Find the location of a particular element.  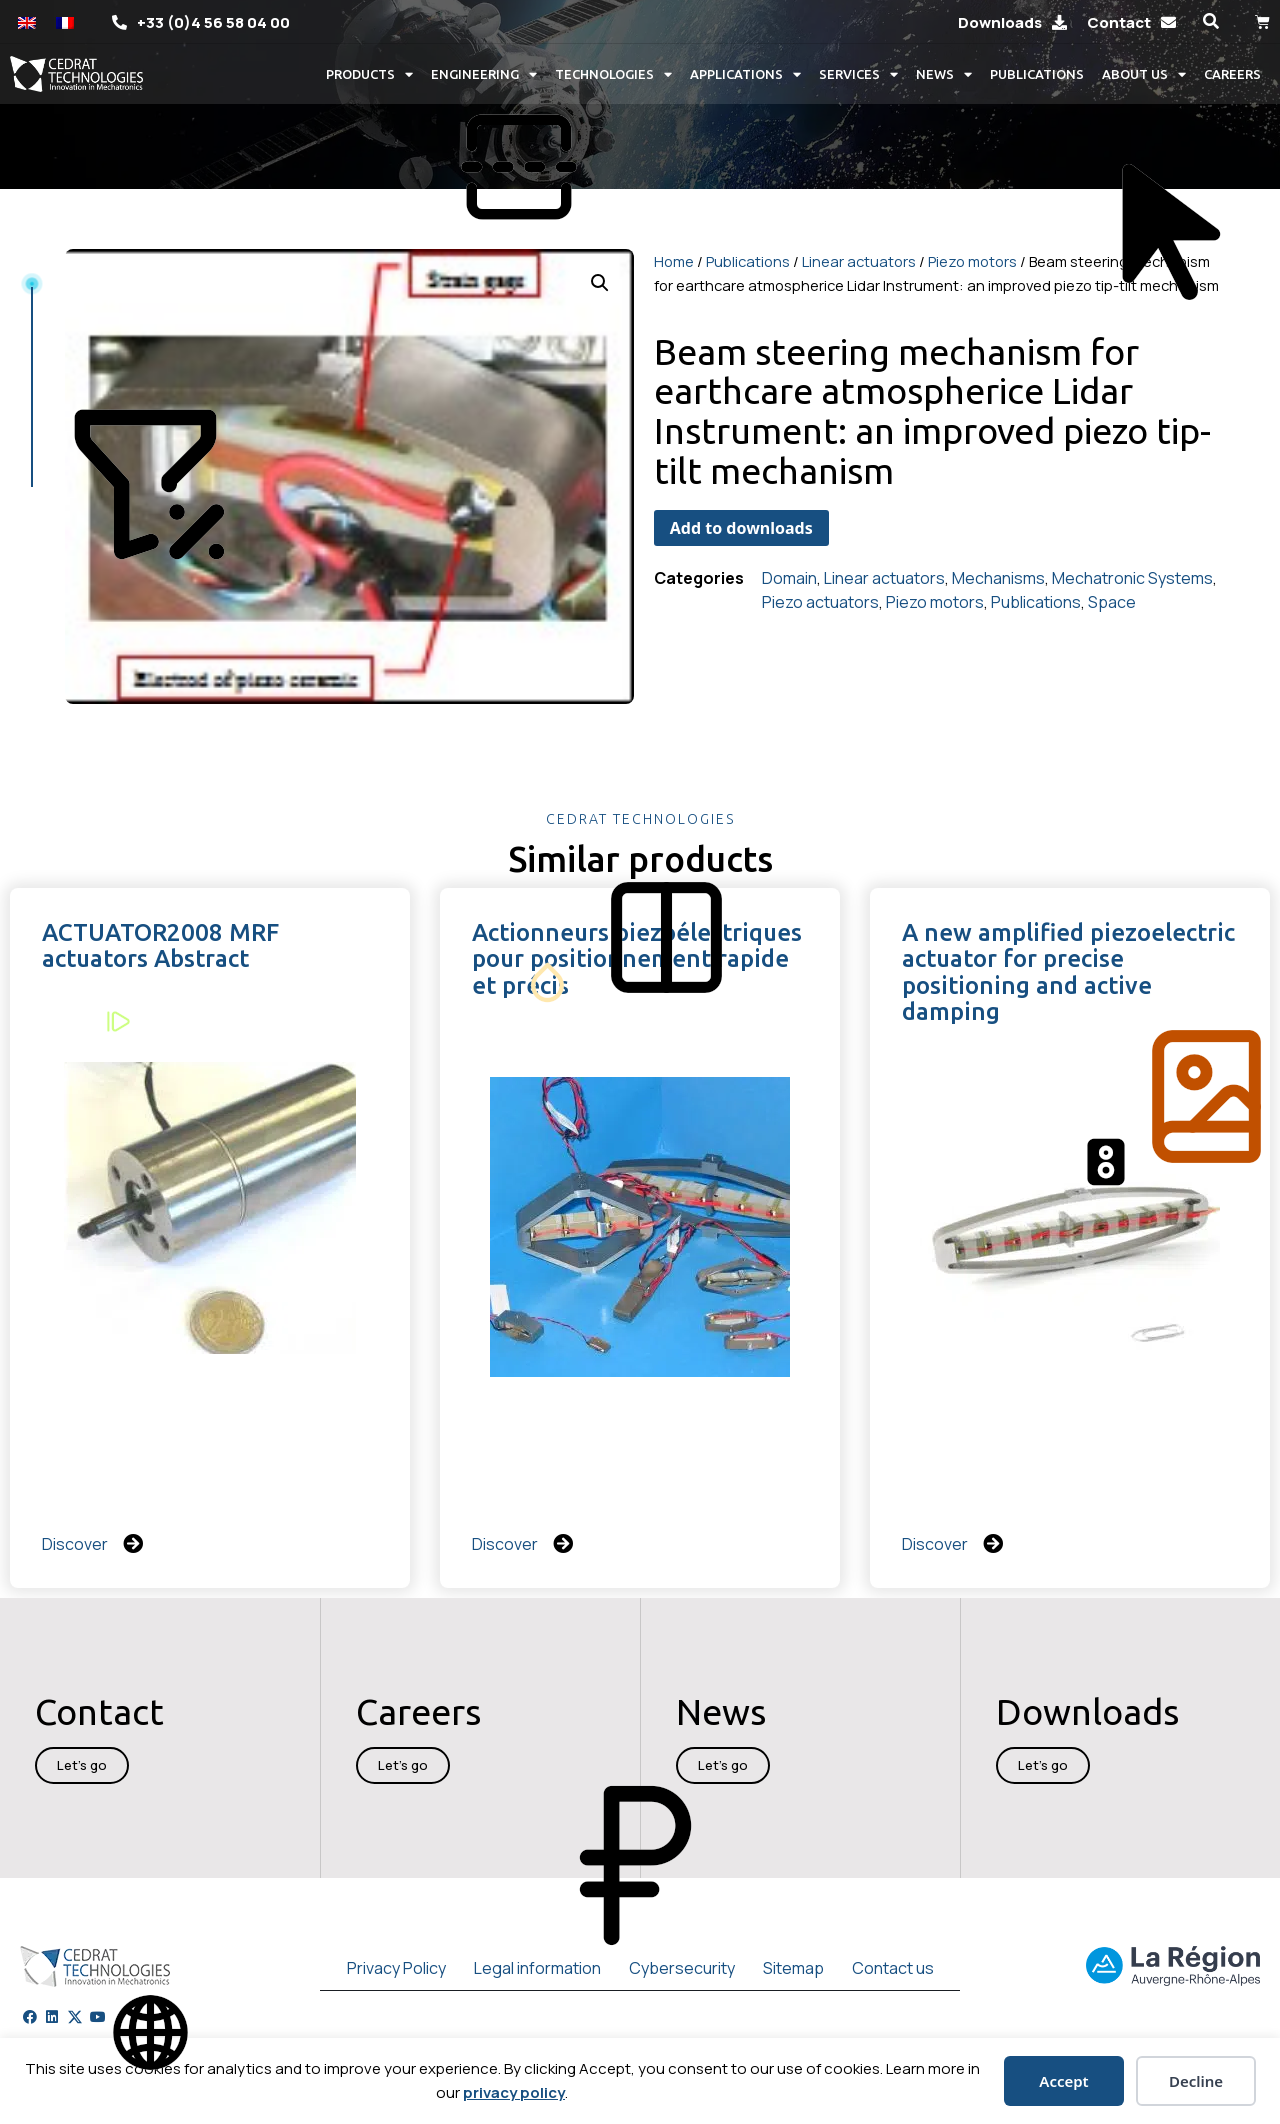

filter results by discounted items is located at coordinates (145, 480).